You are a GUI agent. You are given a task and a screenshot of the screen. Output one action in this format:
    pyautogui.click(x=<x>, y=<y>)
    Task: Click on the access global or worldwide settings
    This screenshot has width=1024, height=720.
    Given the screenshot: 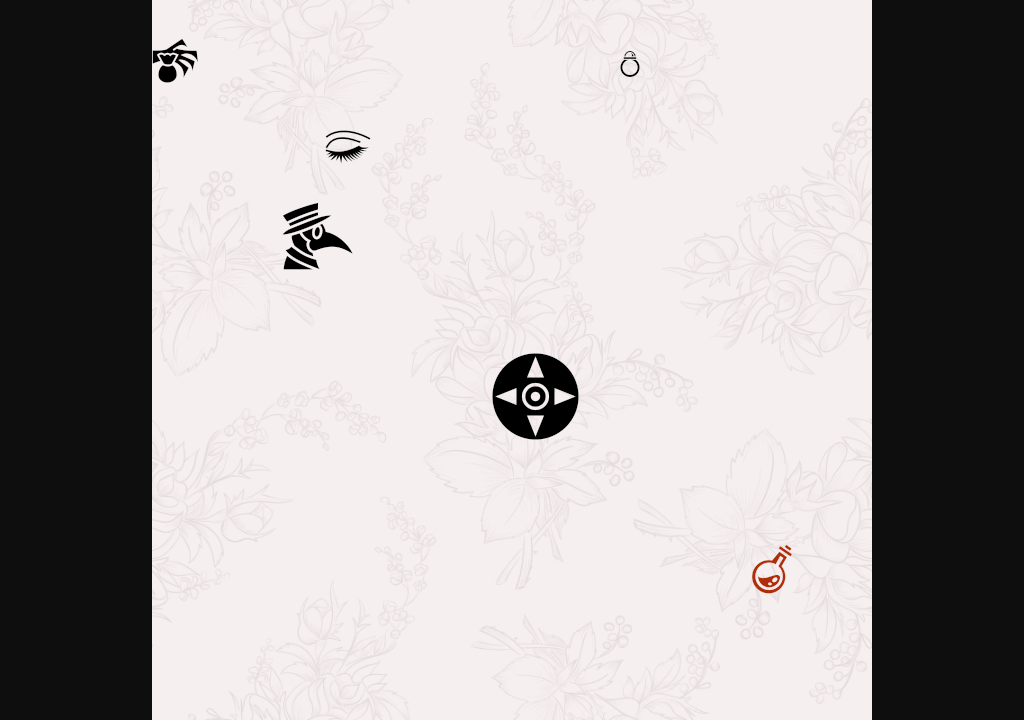 What is the action you would take?
    pyautogui.click(x=630, y=64)
    